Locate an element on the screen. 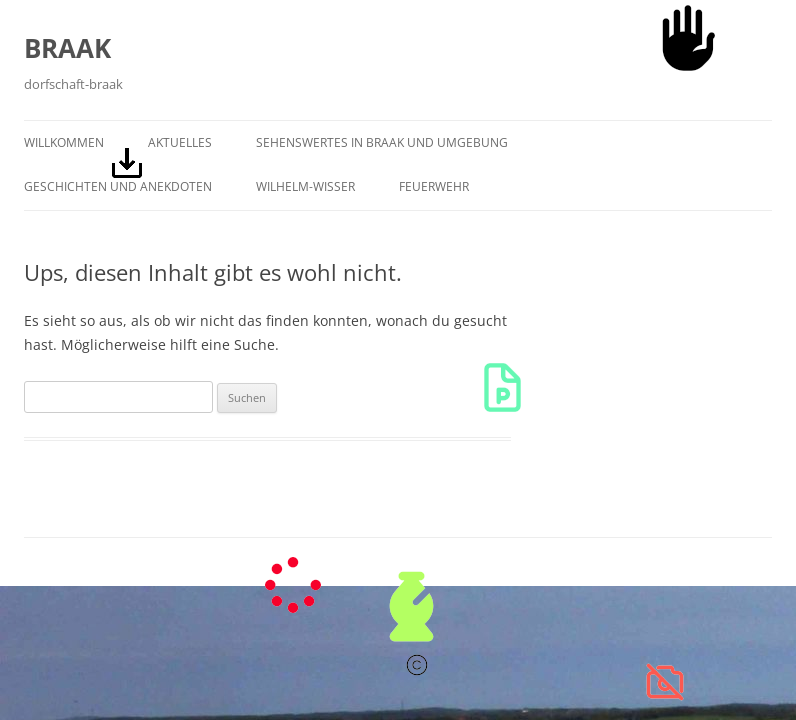 This screenshot has width=796, height=720. indicates content is loading is located at coordinates (293, 585).